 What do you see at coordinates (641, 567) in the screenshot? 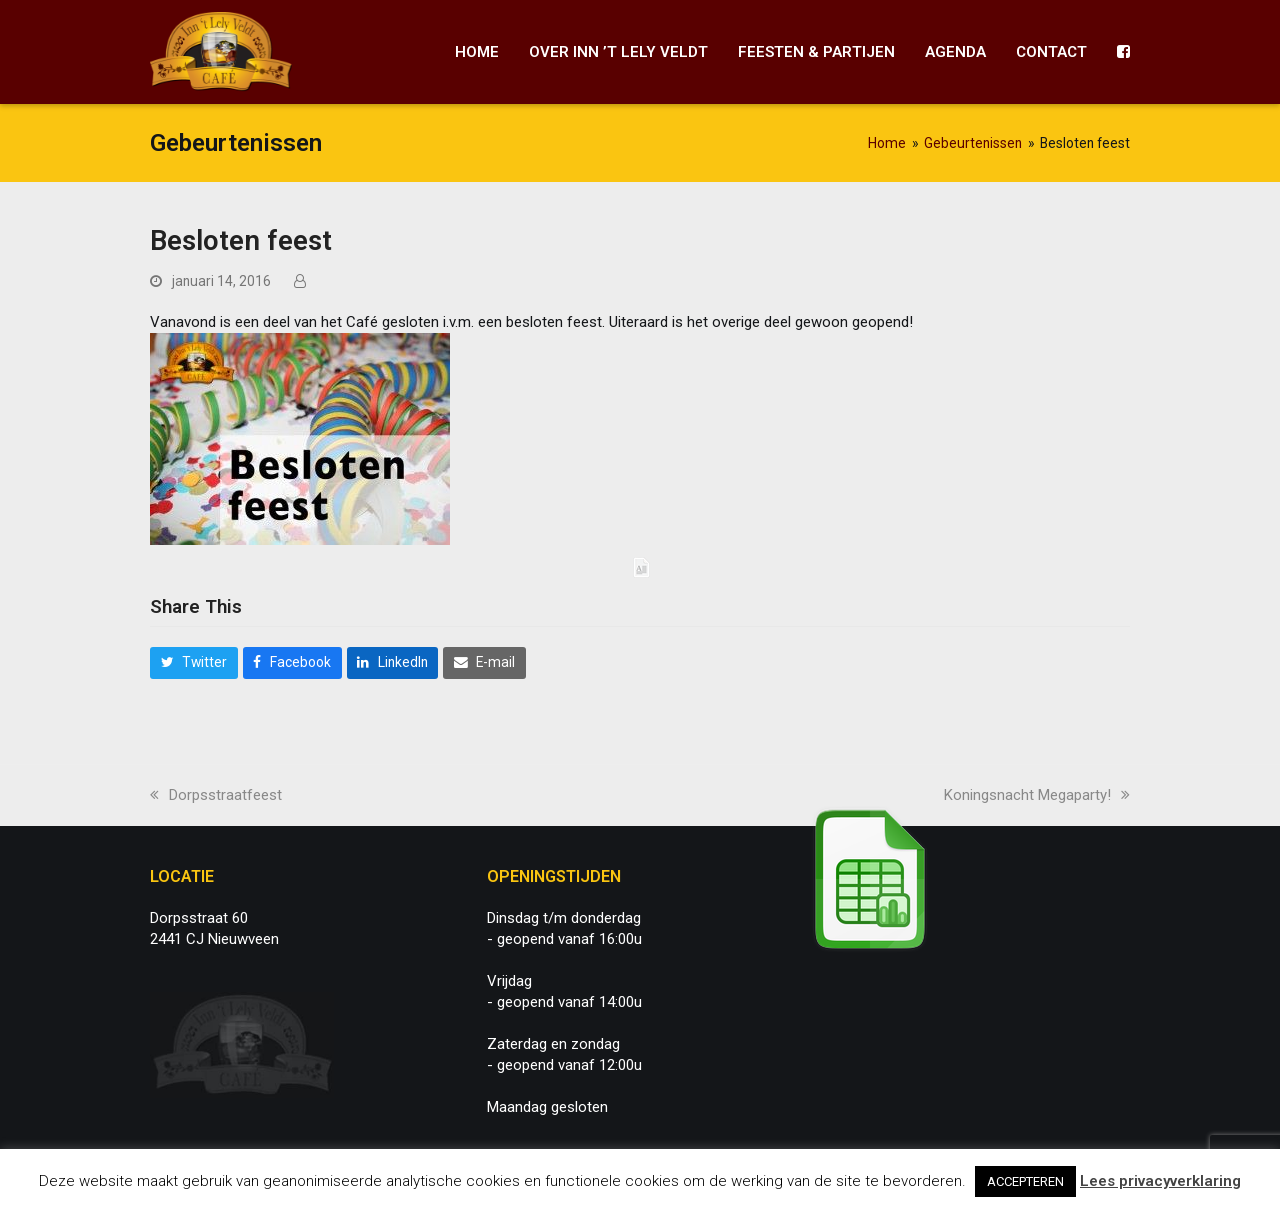
I see `open a rich text format document` at bounding box center [641, 567].